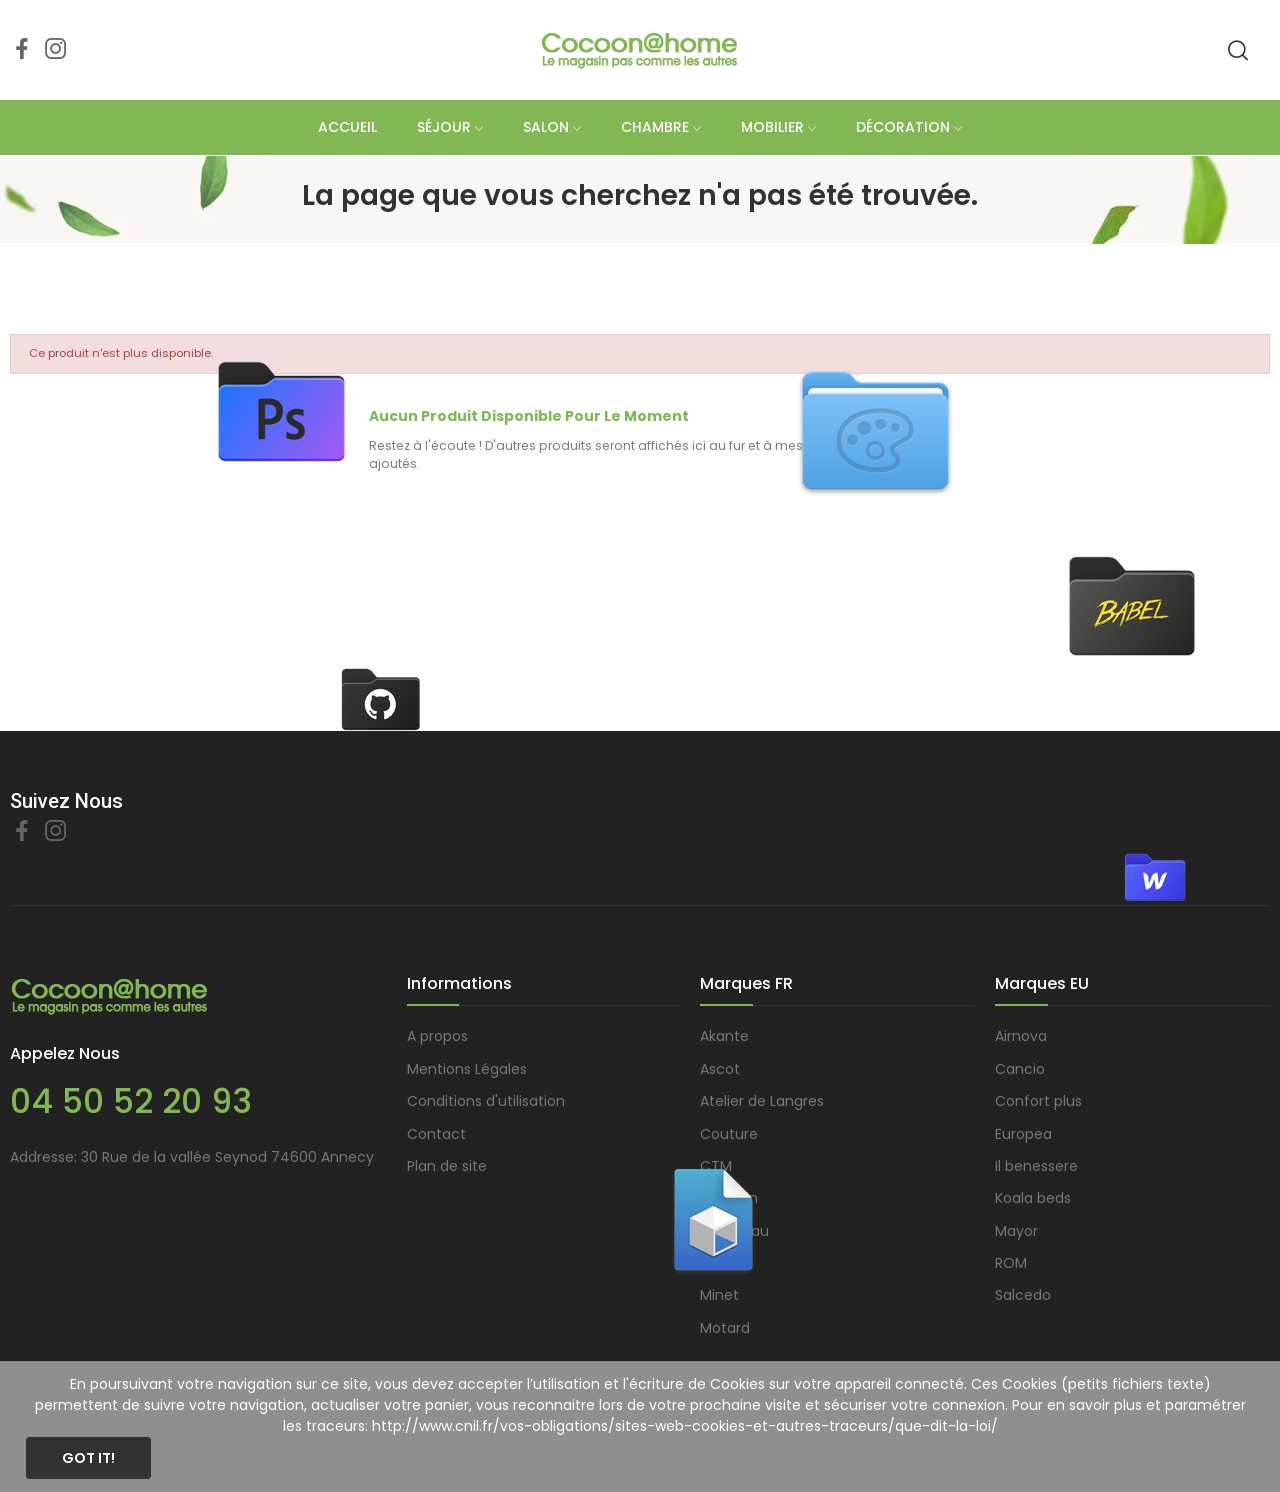 Image resolution: width=1280 pixels, height=1492 pixels. I want to click on open folder containing 2D artwork files, so click(875, 430).